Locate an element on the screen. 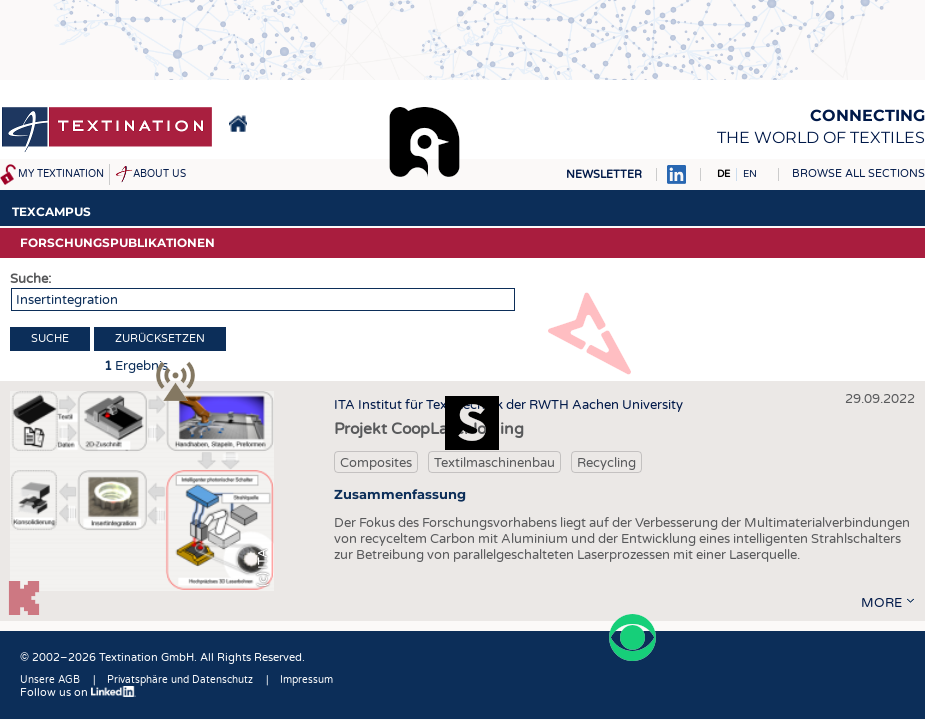 Image resolution: width=925 pixels, height=720 pixels. open mapillary street-level imagery app is located at coordinates (589, 333).